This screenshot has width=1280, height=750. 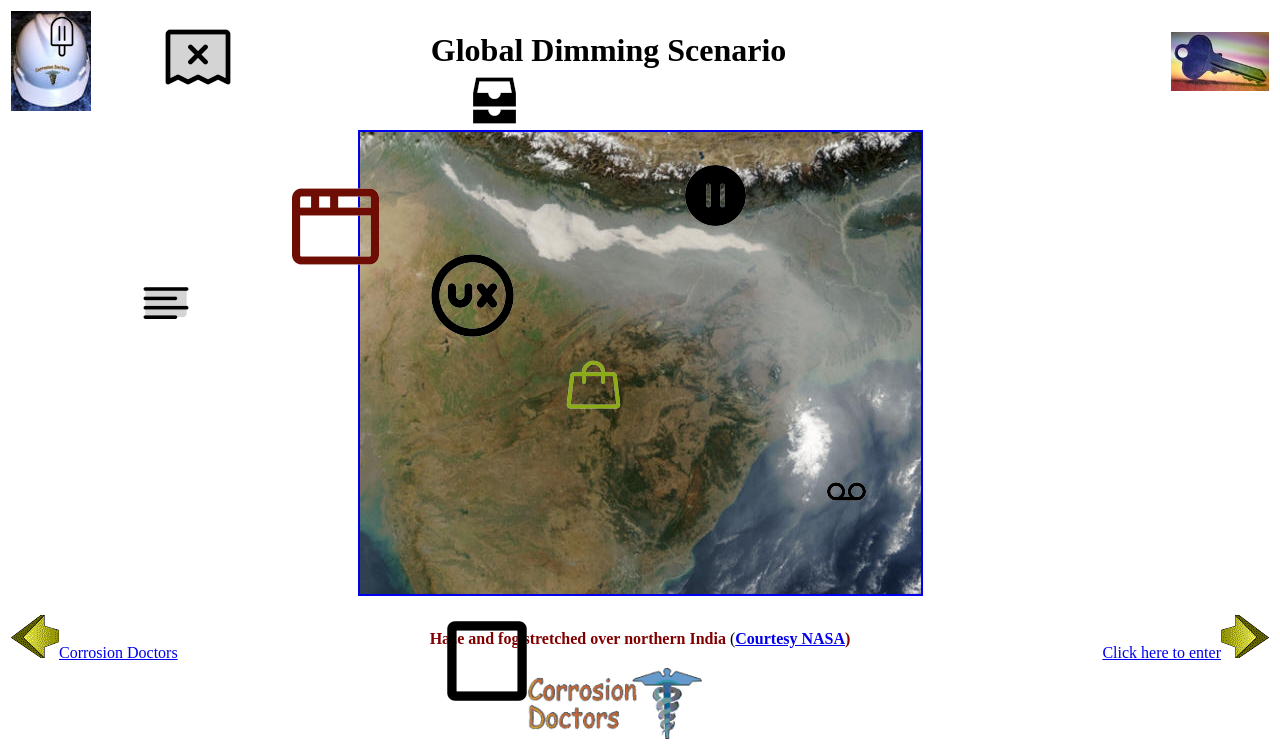 What do you see at coordinates (487, 661) in the screenshot?
I see `stop media playback` at bounding box center [487, 661].